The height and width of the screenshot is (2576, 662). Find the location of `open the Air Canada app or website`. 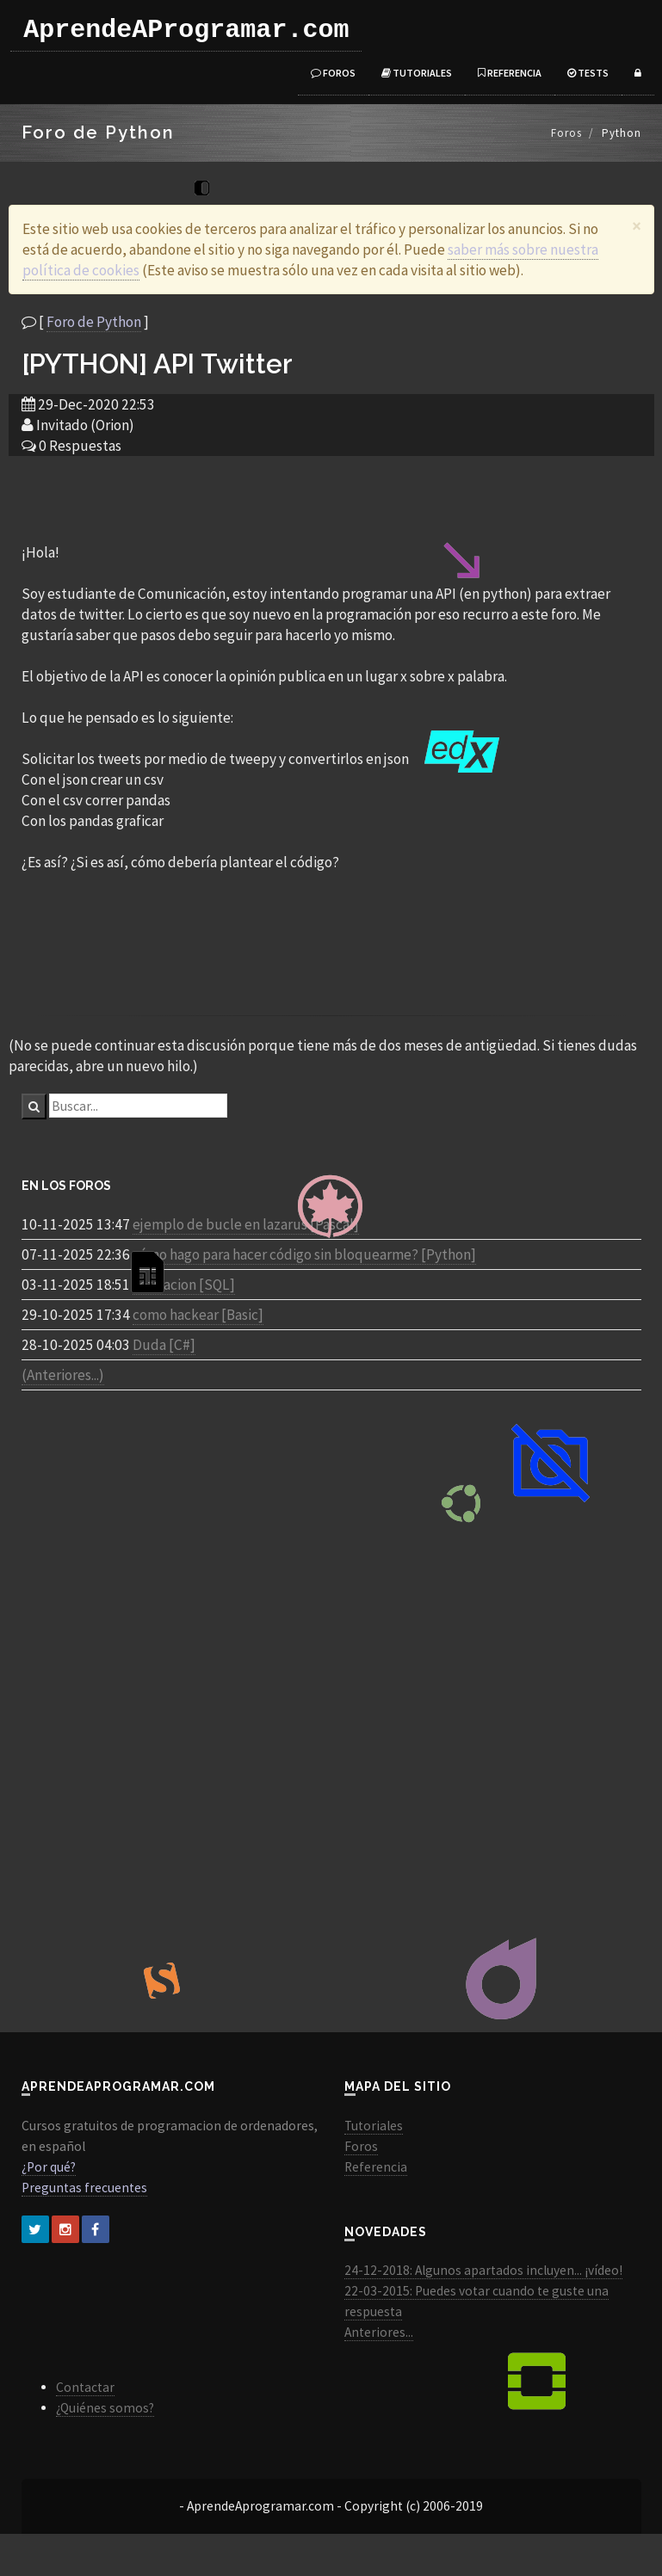

open the Air Canada app or website is located at coordinates (330, 1206).